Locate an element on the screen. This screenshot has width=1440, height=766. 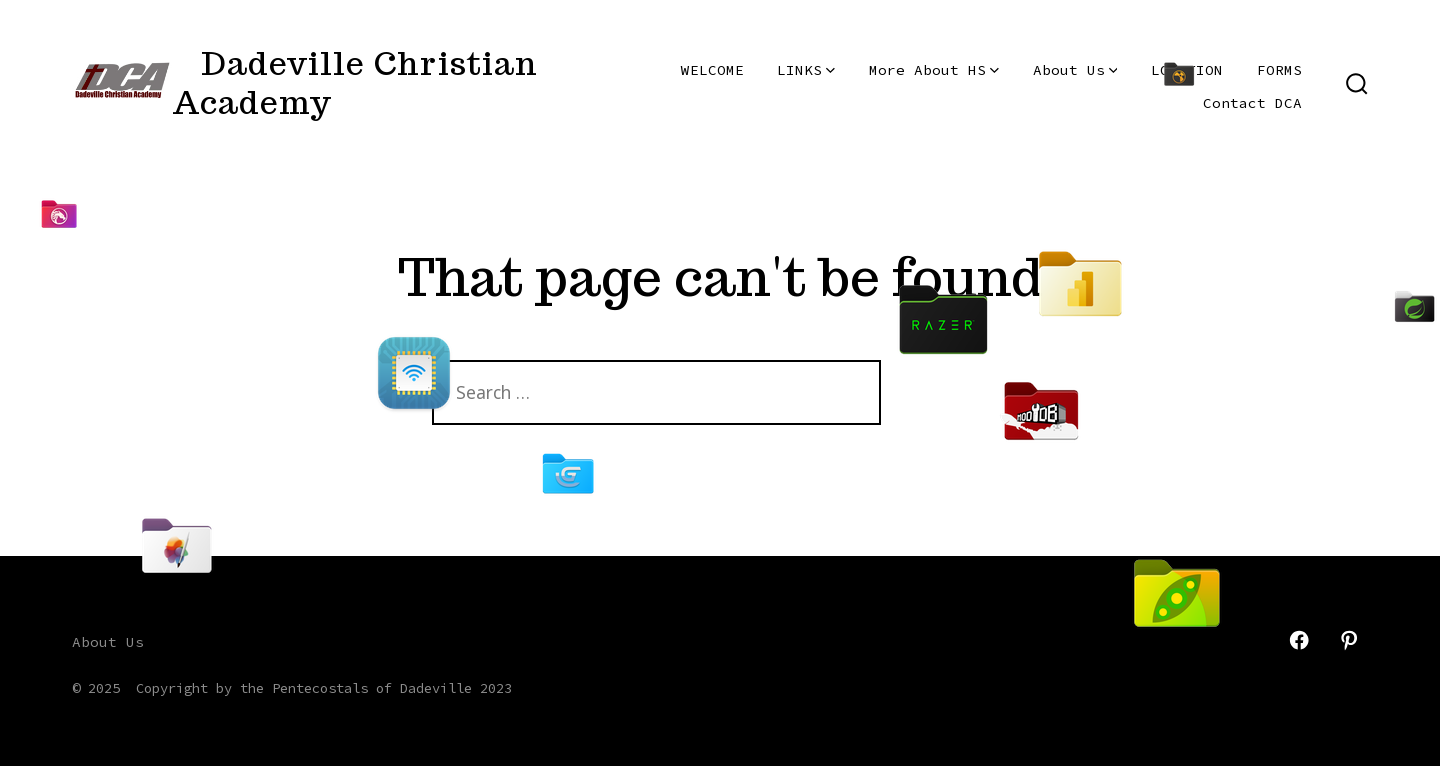
open folder containing Power BI files is located at coordinates (1080, 286).